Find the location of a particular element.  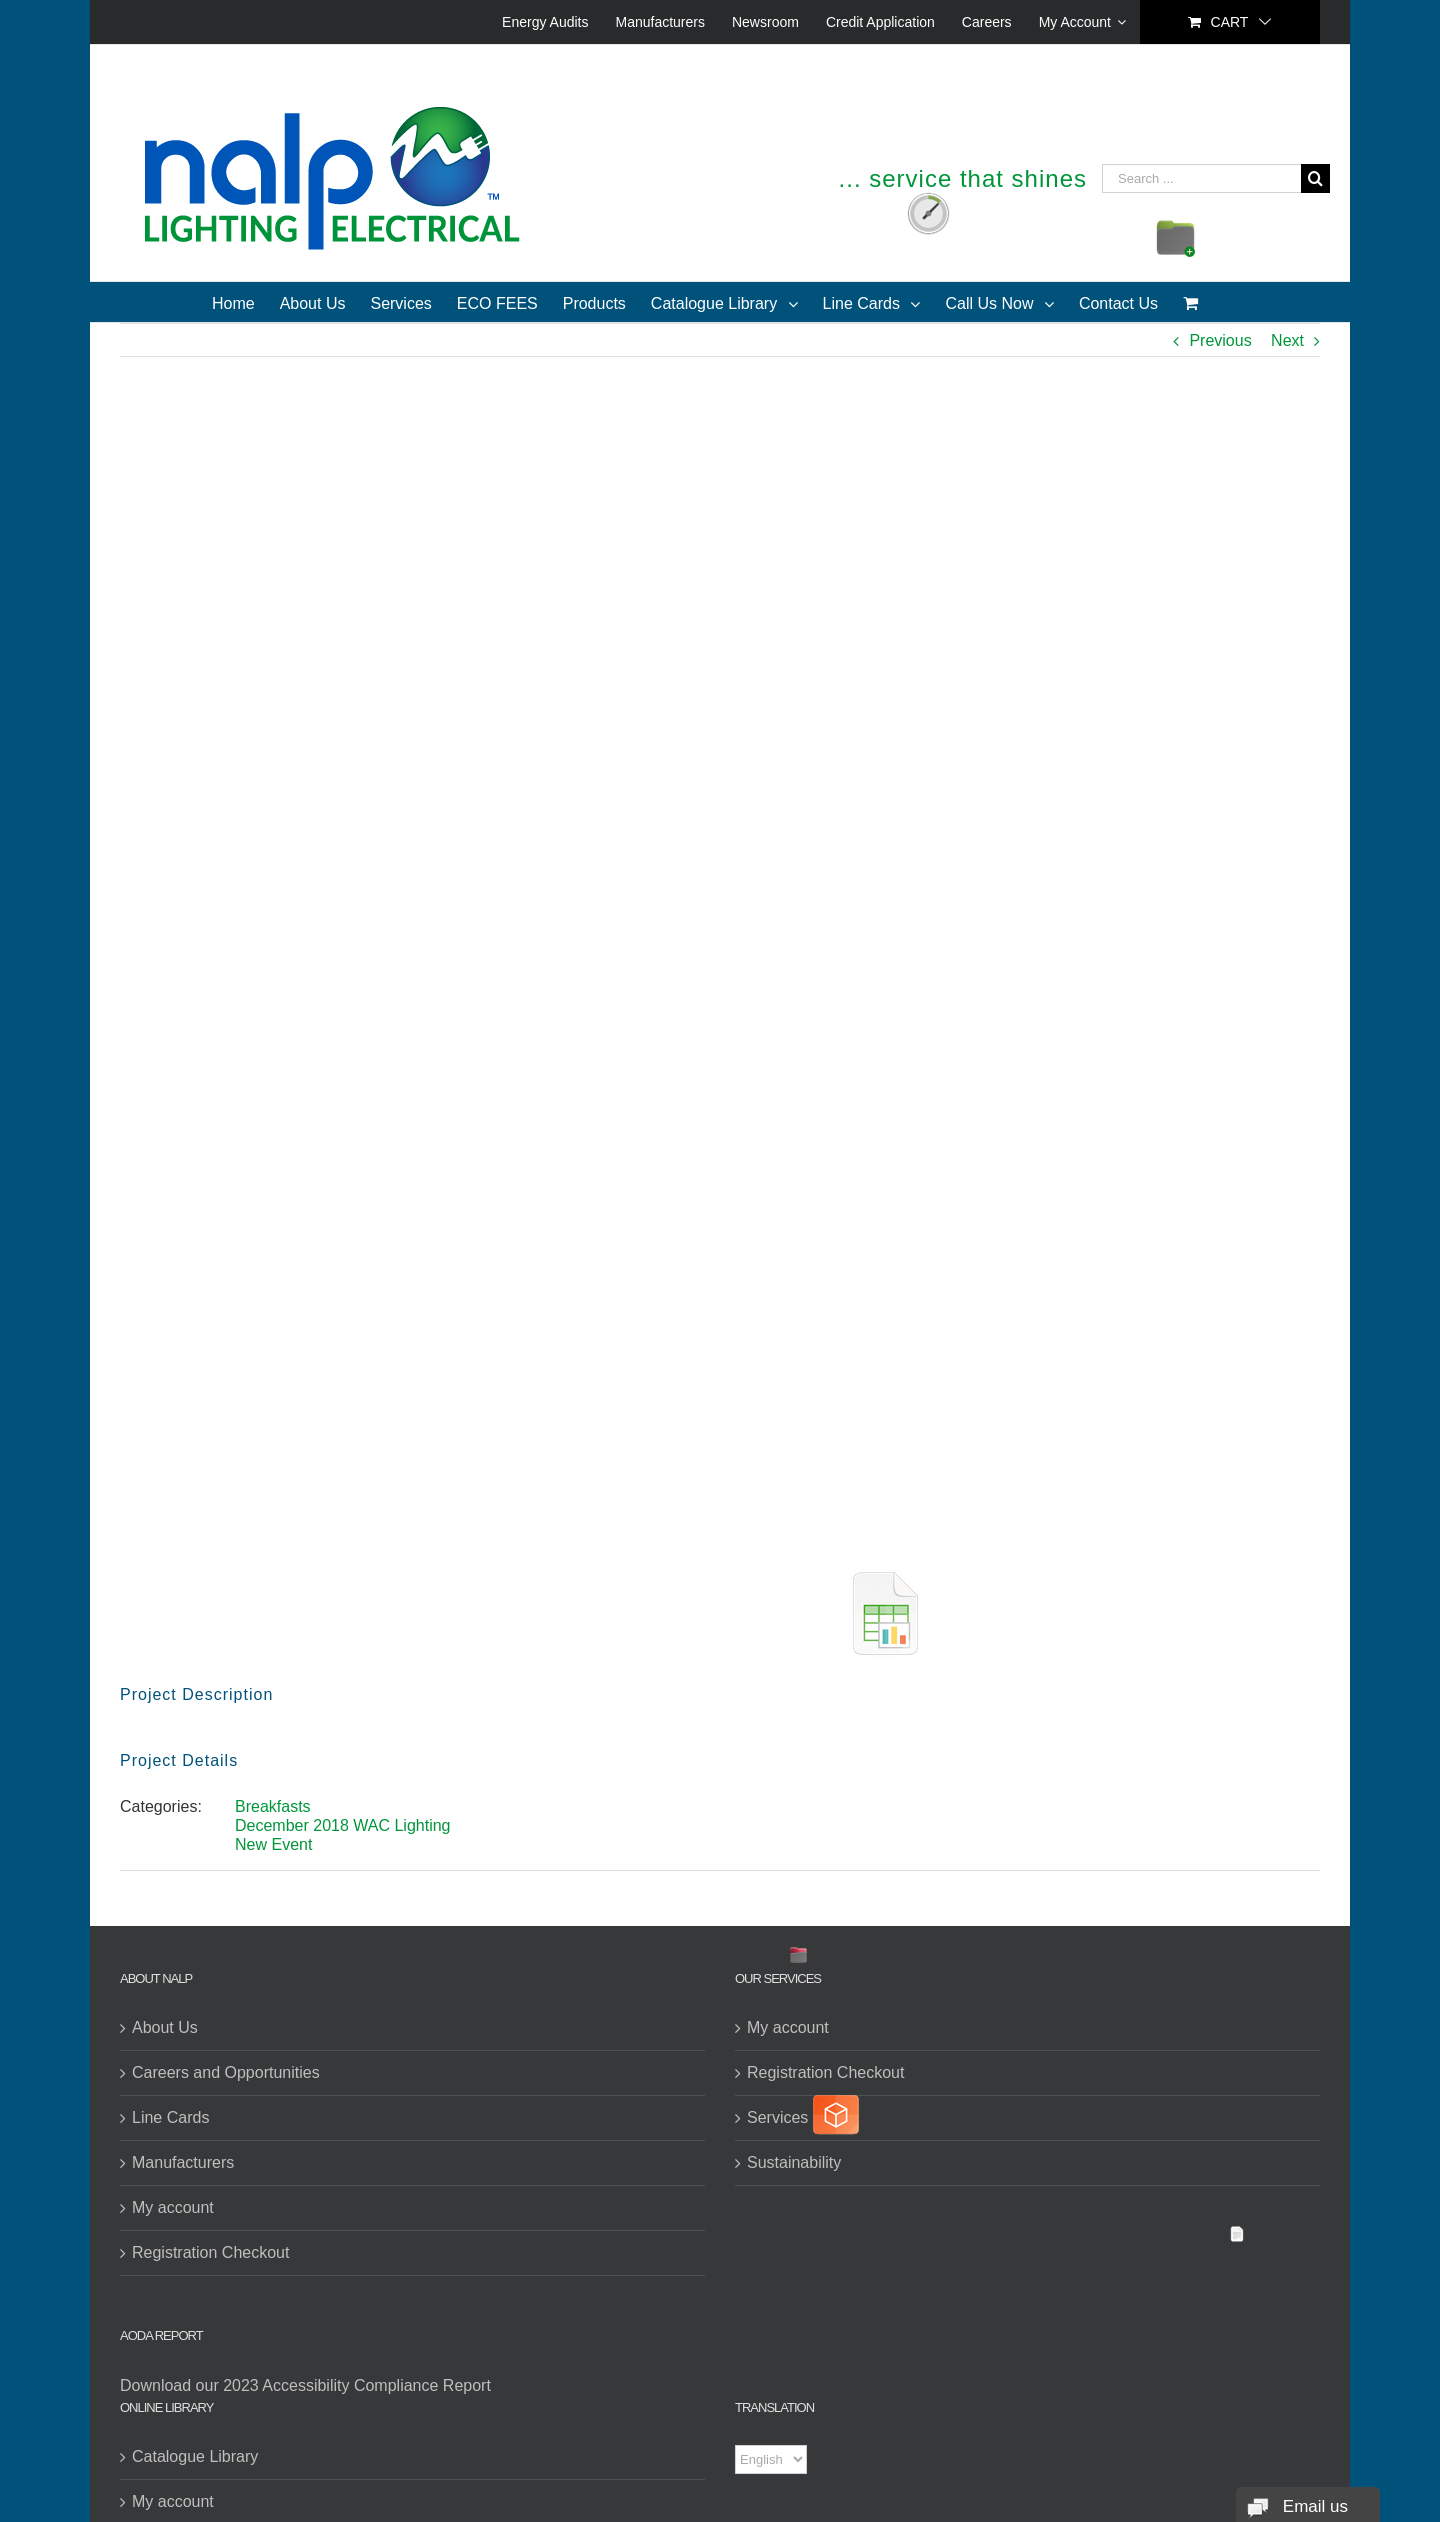

open sysprof system profiler is located at coordinates (928, 213).